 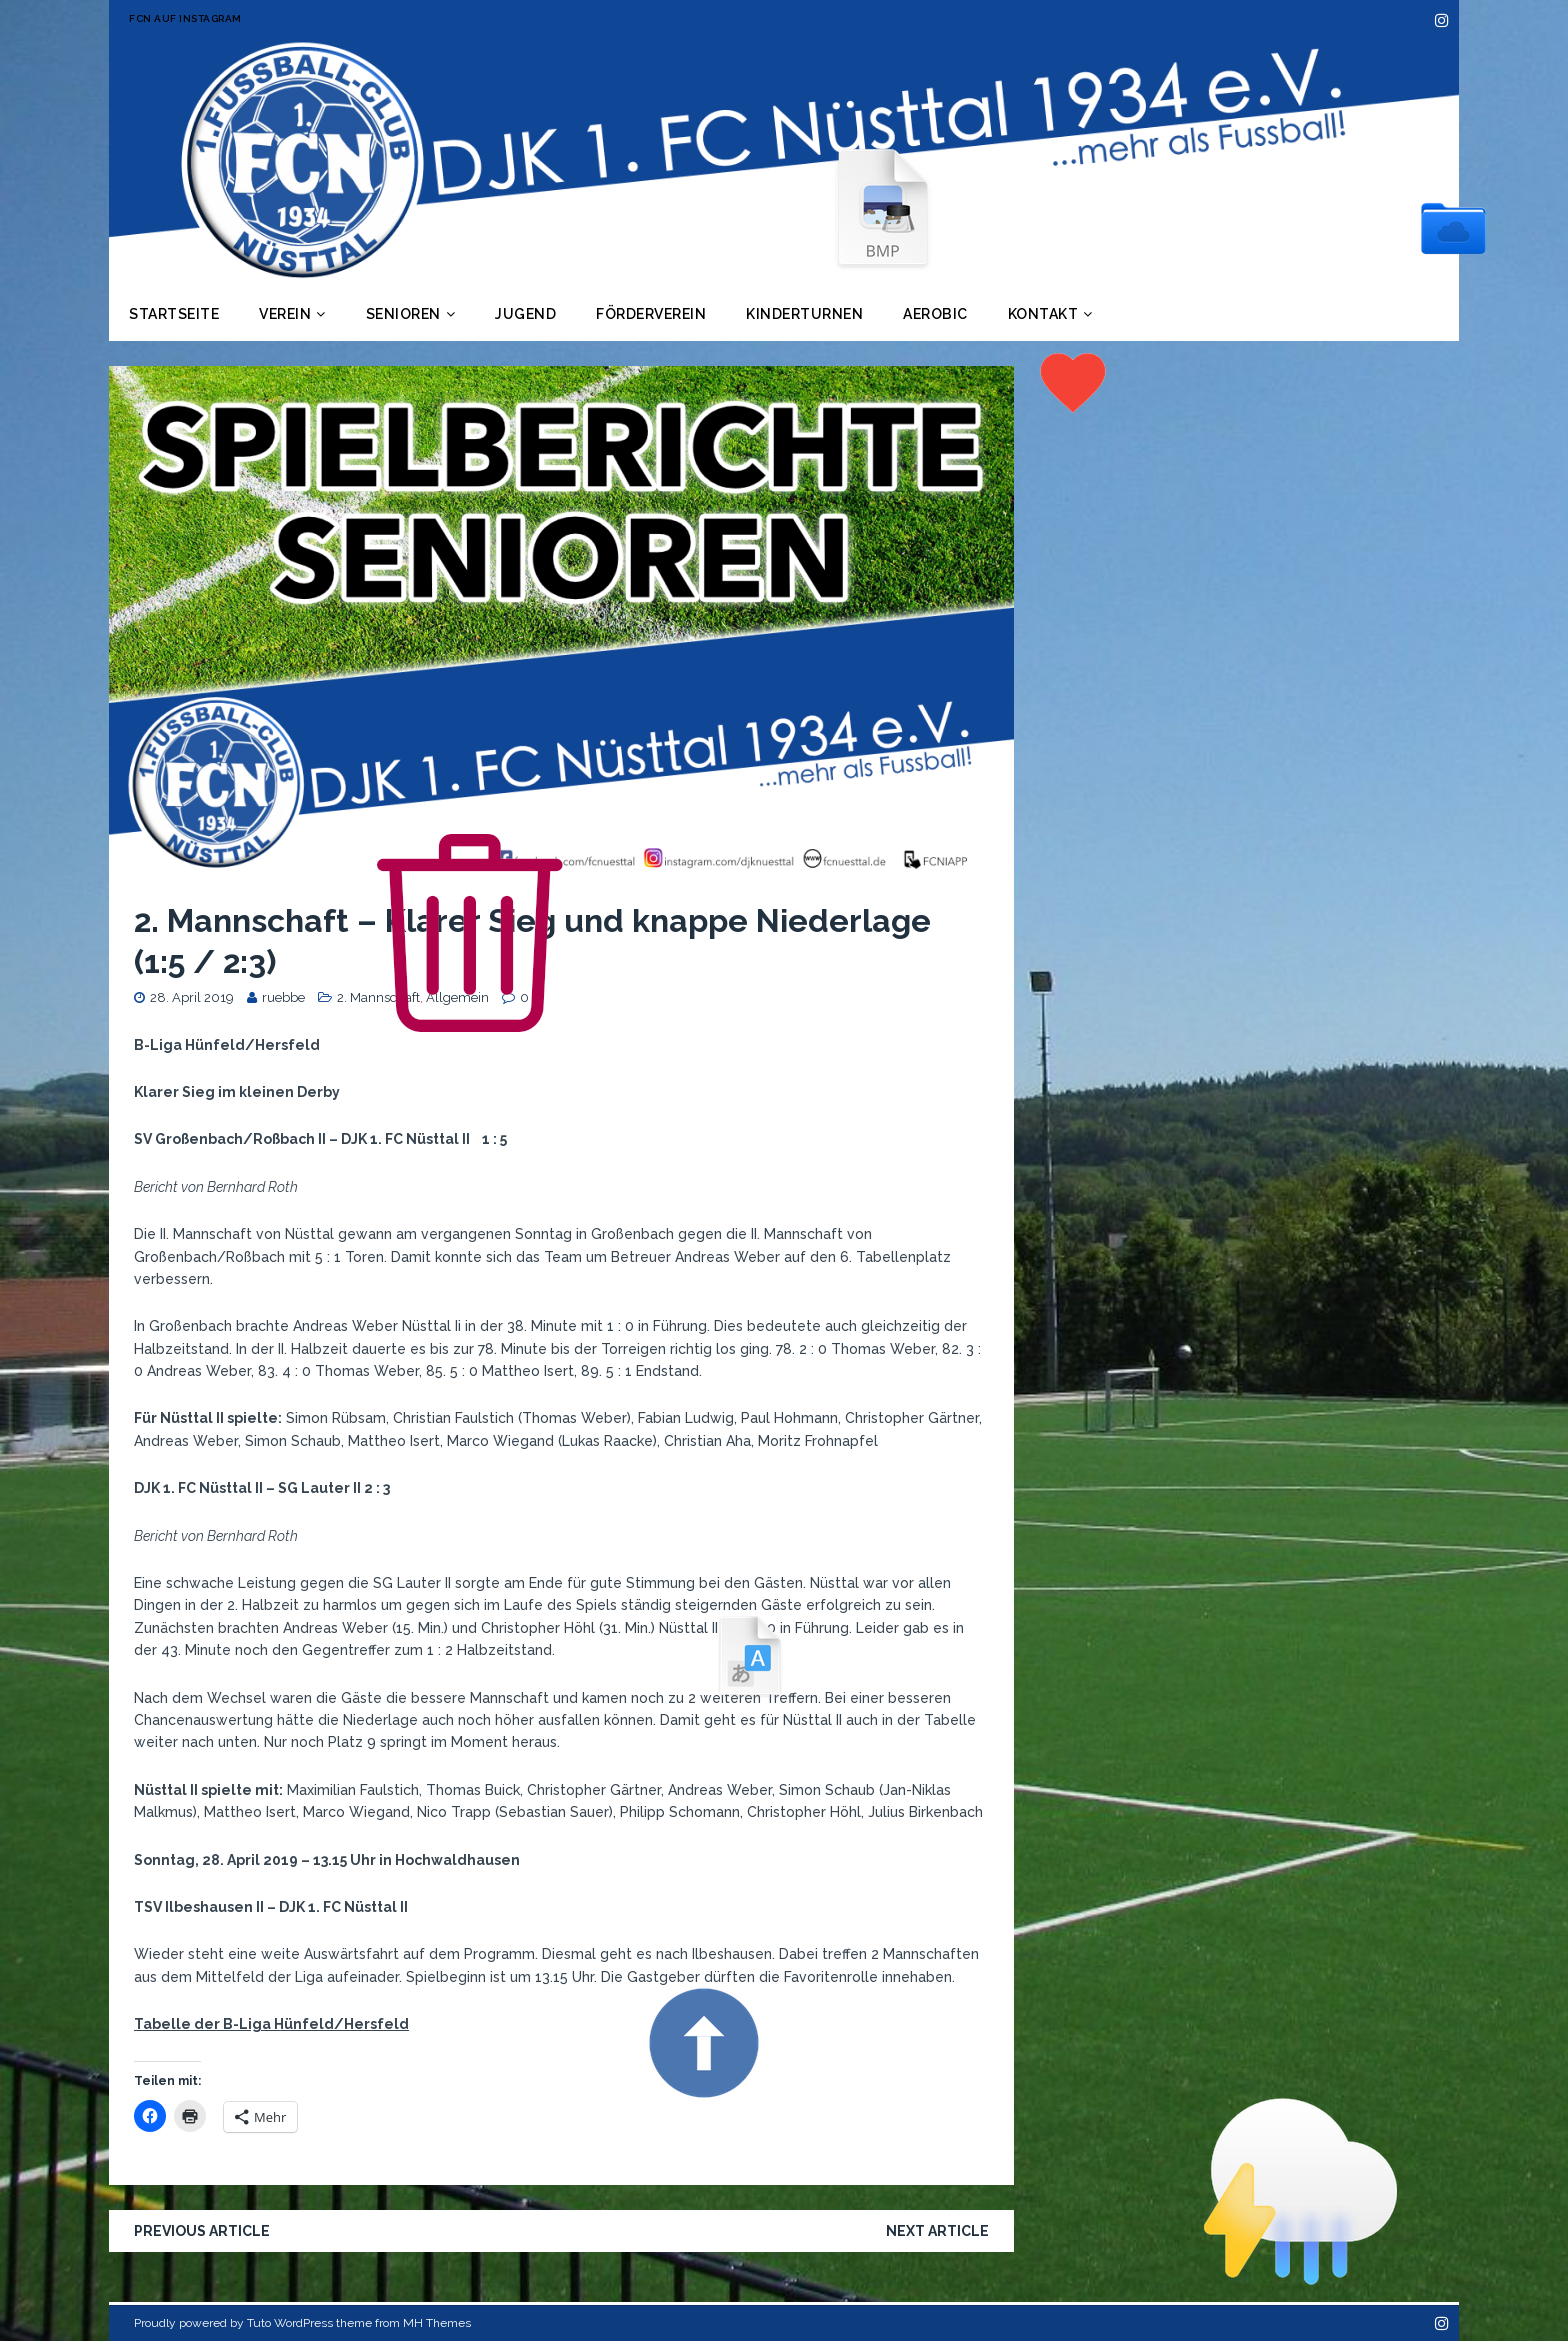 What do you see at coordinates (1300, 2191) in the screenshot?
I see `indicates stormy weather conditions` at bounding box center [1300, 2191].